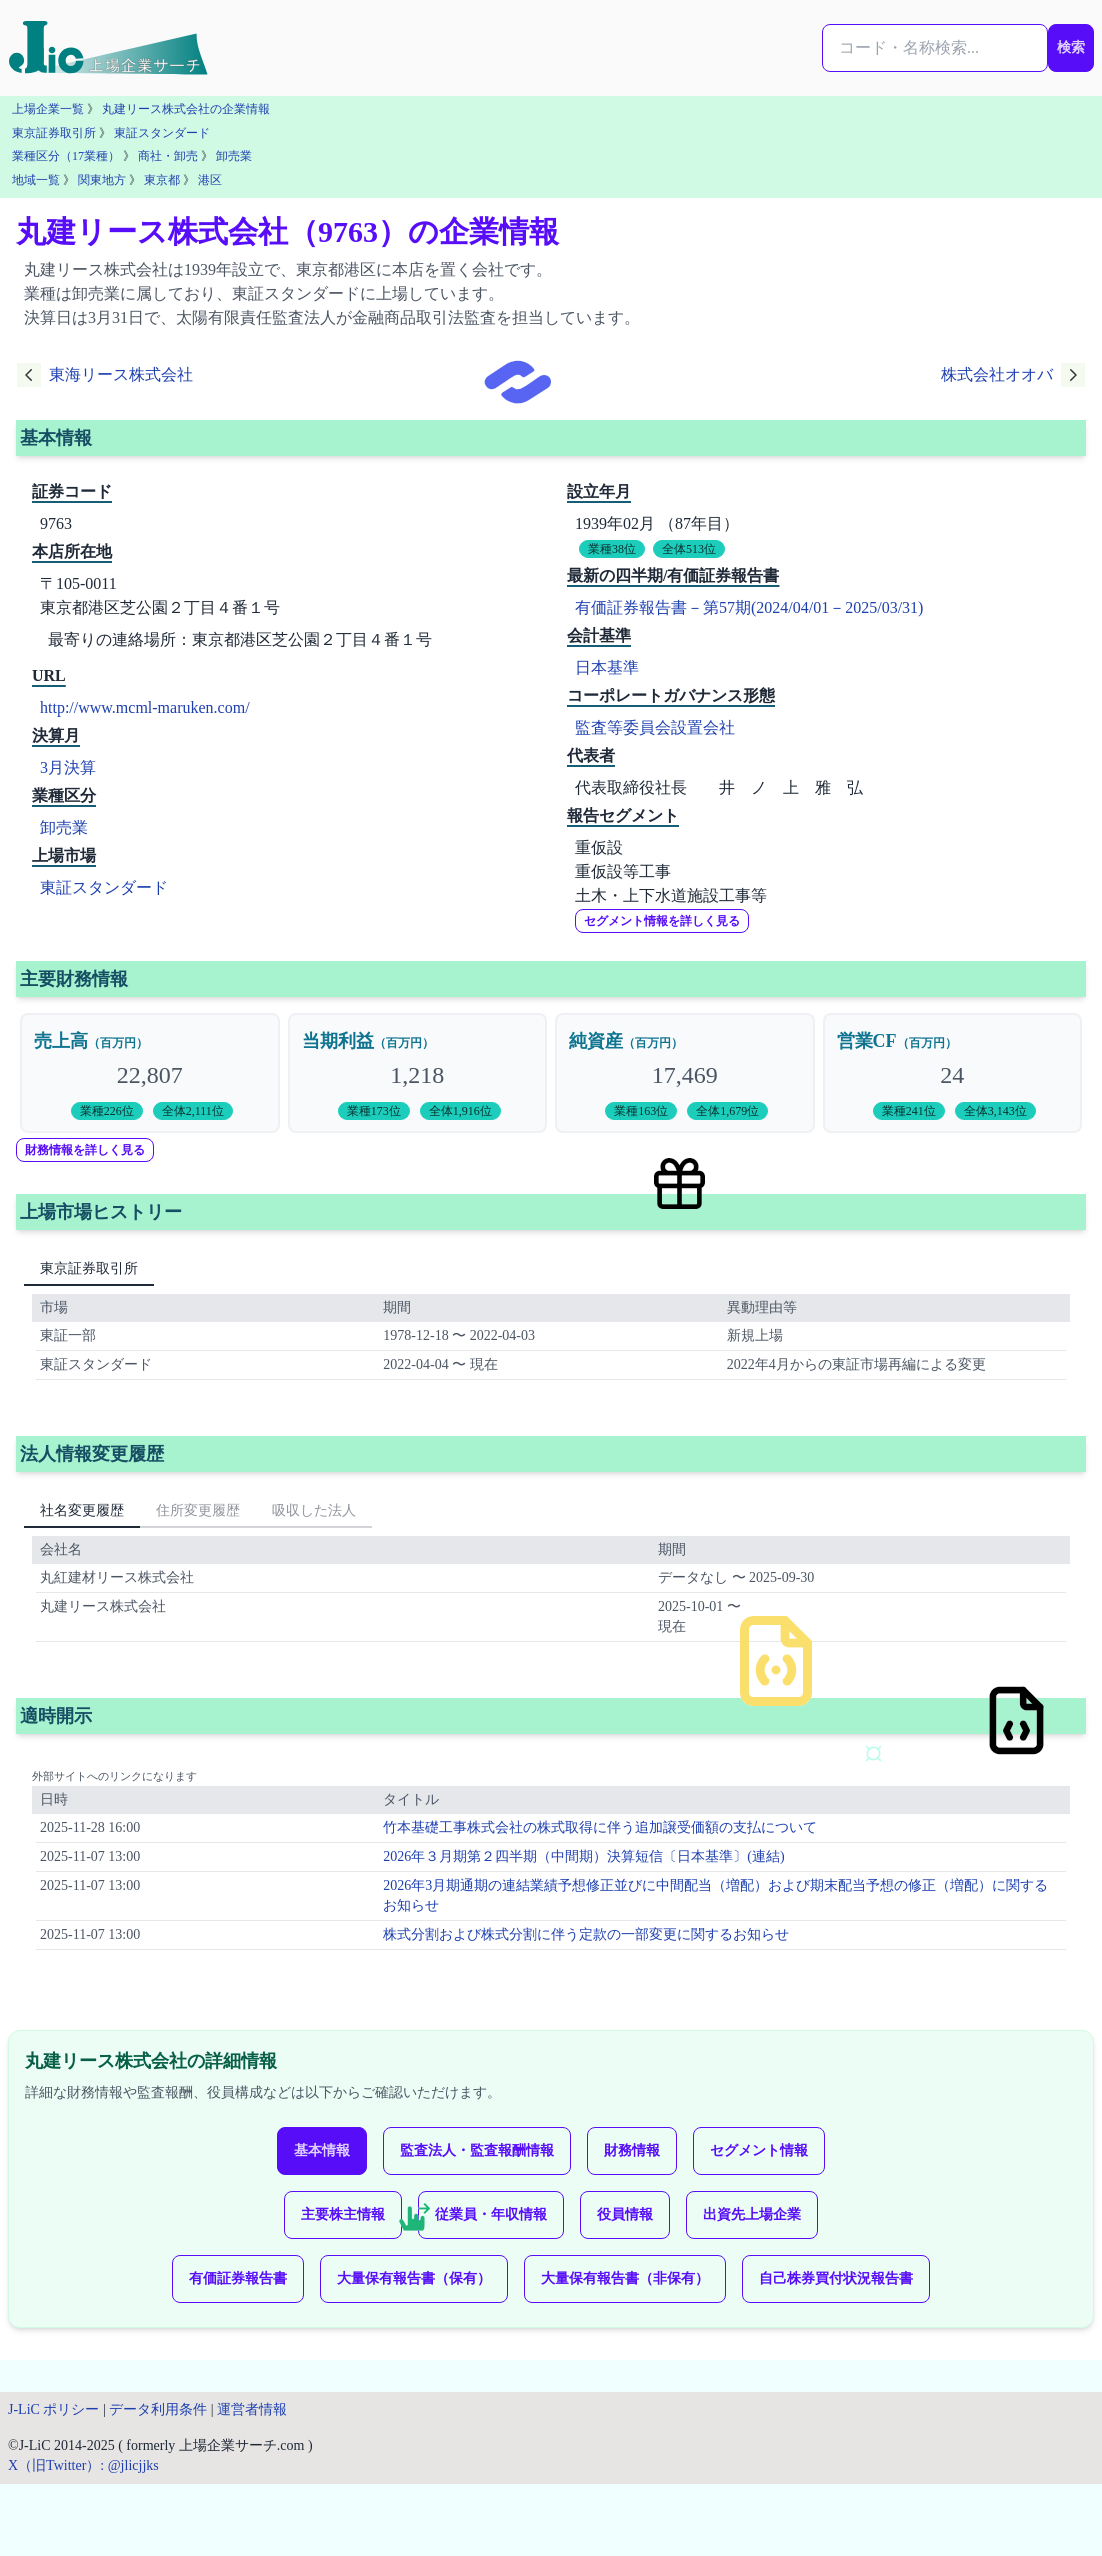 This screenshot has height=2556, width=1102. What do you see at coordinates (1016, 1720) in the screenshot?
I see `view source code file` at bounding box center [1016, 1720].